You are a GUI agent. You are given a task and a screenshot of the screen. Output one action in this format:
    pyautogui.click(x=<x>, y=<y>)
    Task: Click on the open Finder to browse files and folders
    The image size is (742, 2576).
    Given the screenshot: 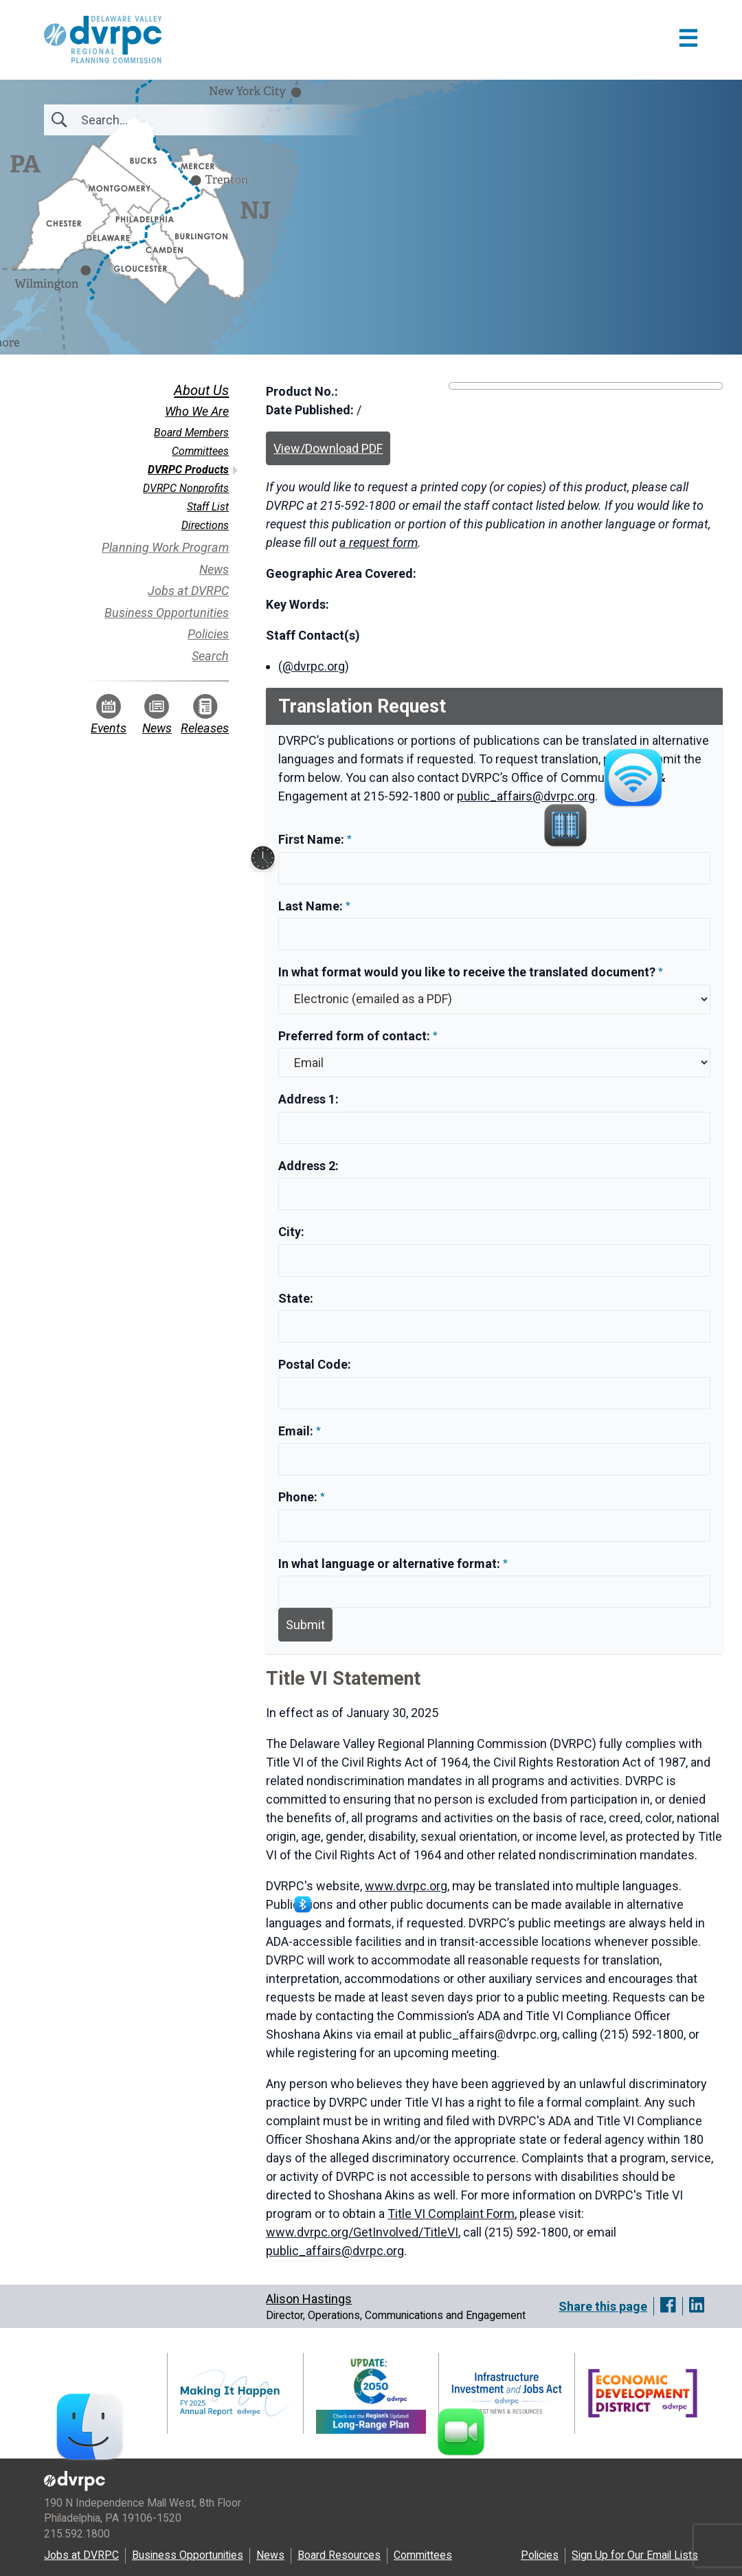 What is the action you would take?
    pyautogui.click(x=89, y=2426)
    